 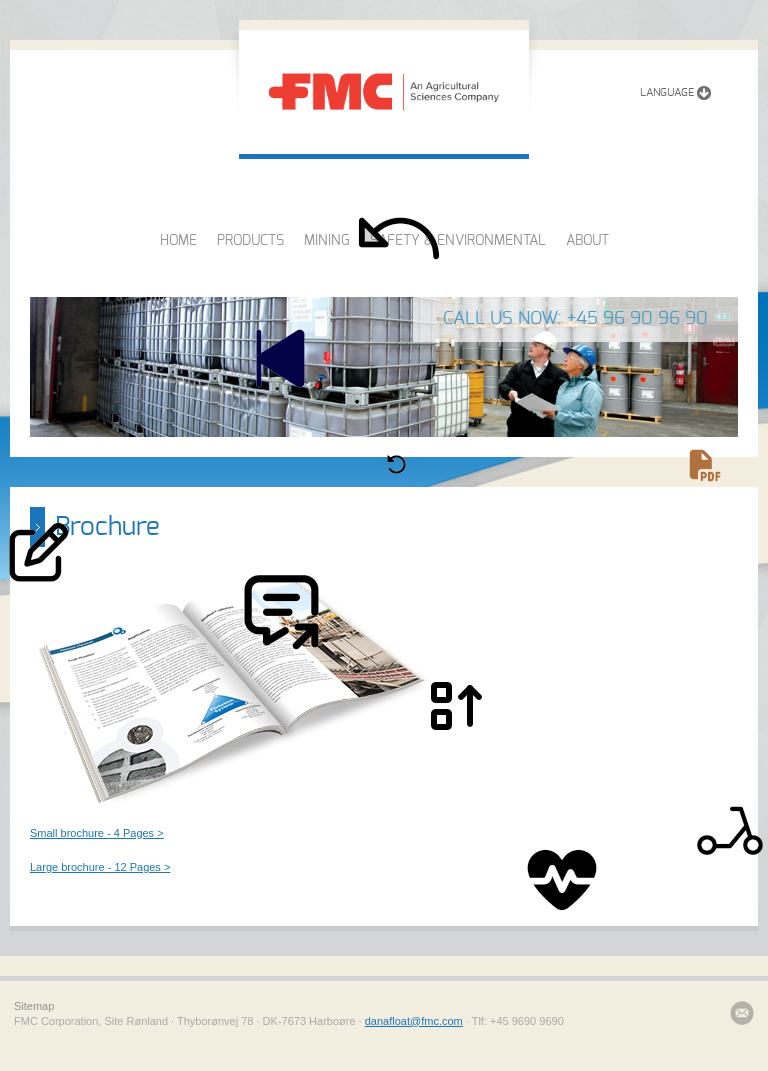 What do you see at coordinates (281, 608) in the screenshot?
I see `share a message or conversation` at bounding box center [281, 608].